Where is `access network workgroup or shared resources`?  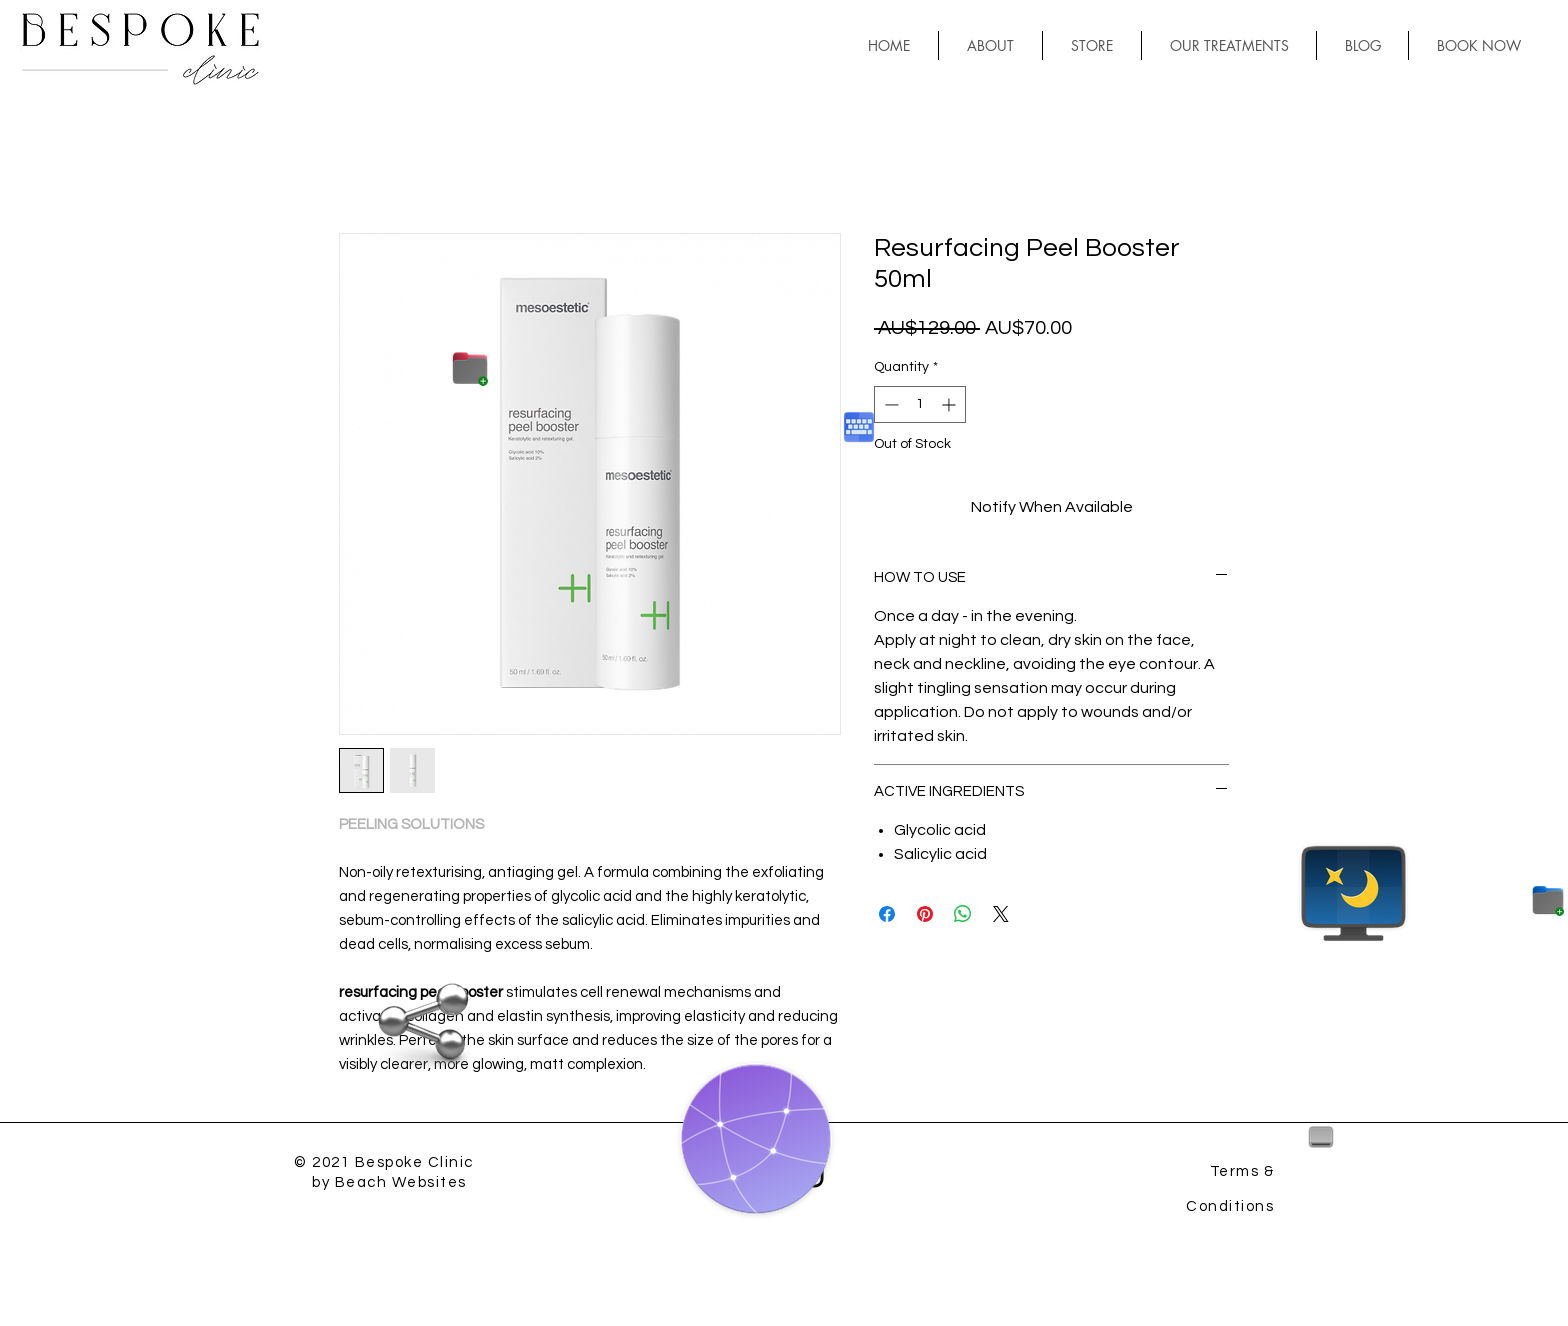 access network workgroup or shared resources is located at coordinates (756, 1139).